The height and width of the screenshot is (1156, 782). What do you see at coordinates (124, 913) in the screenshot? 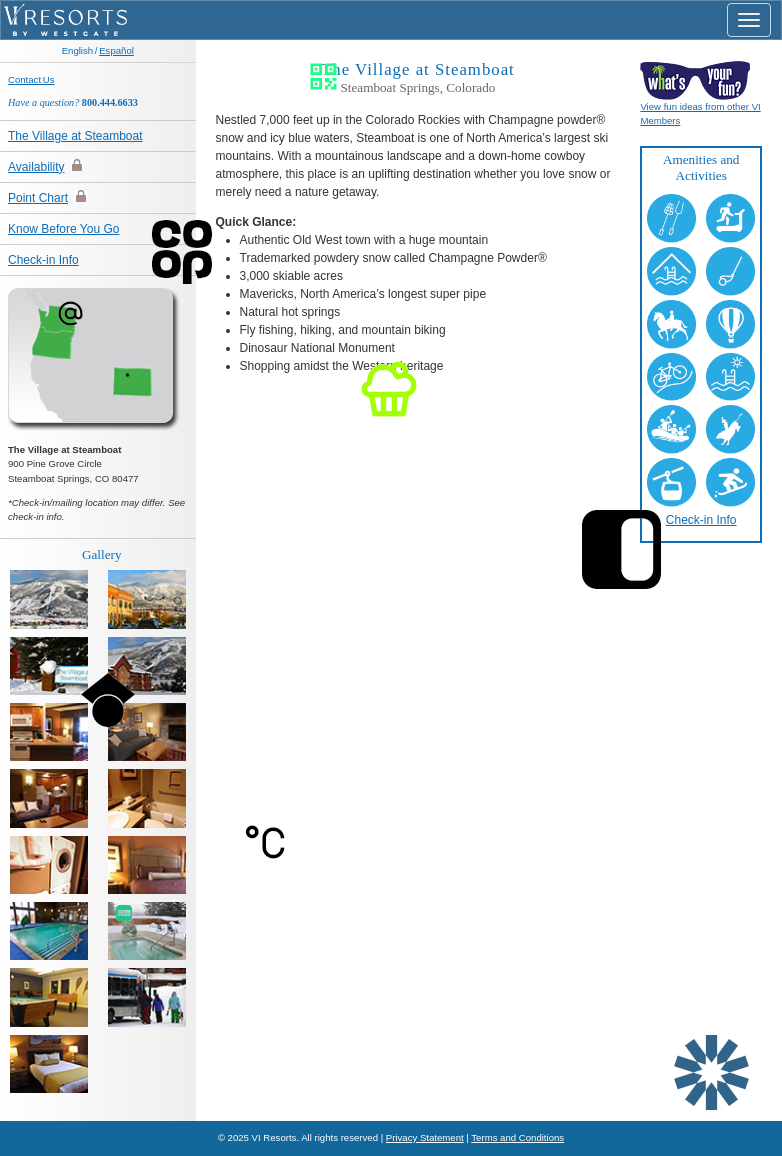
I see `open the Meituan app` at bounding box center [124, 913].